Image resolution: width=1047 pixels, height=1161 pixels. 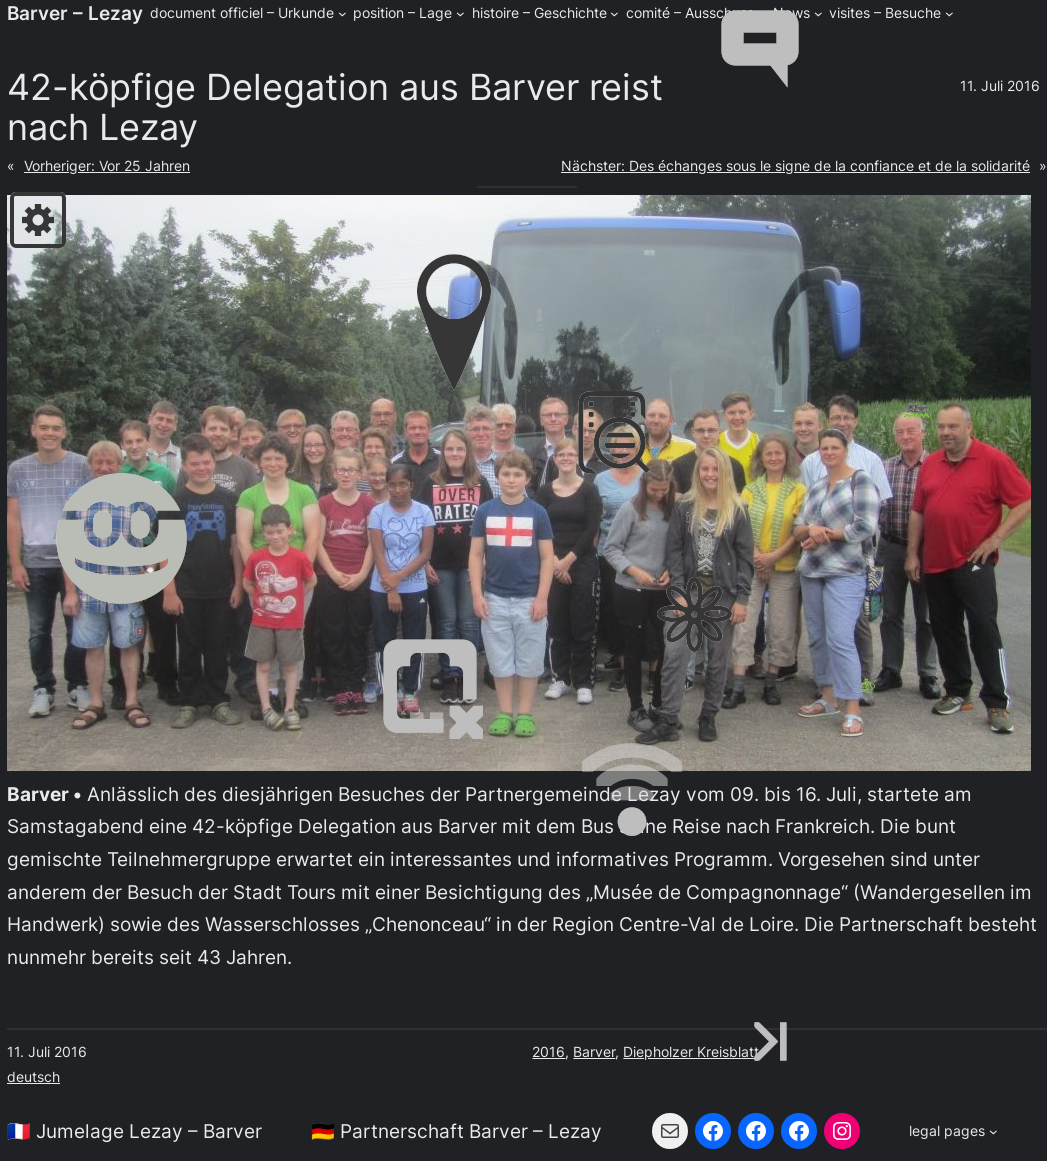 I want to click on indicates weak wireless network signal strength, so click(x=632, y=786).